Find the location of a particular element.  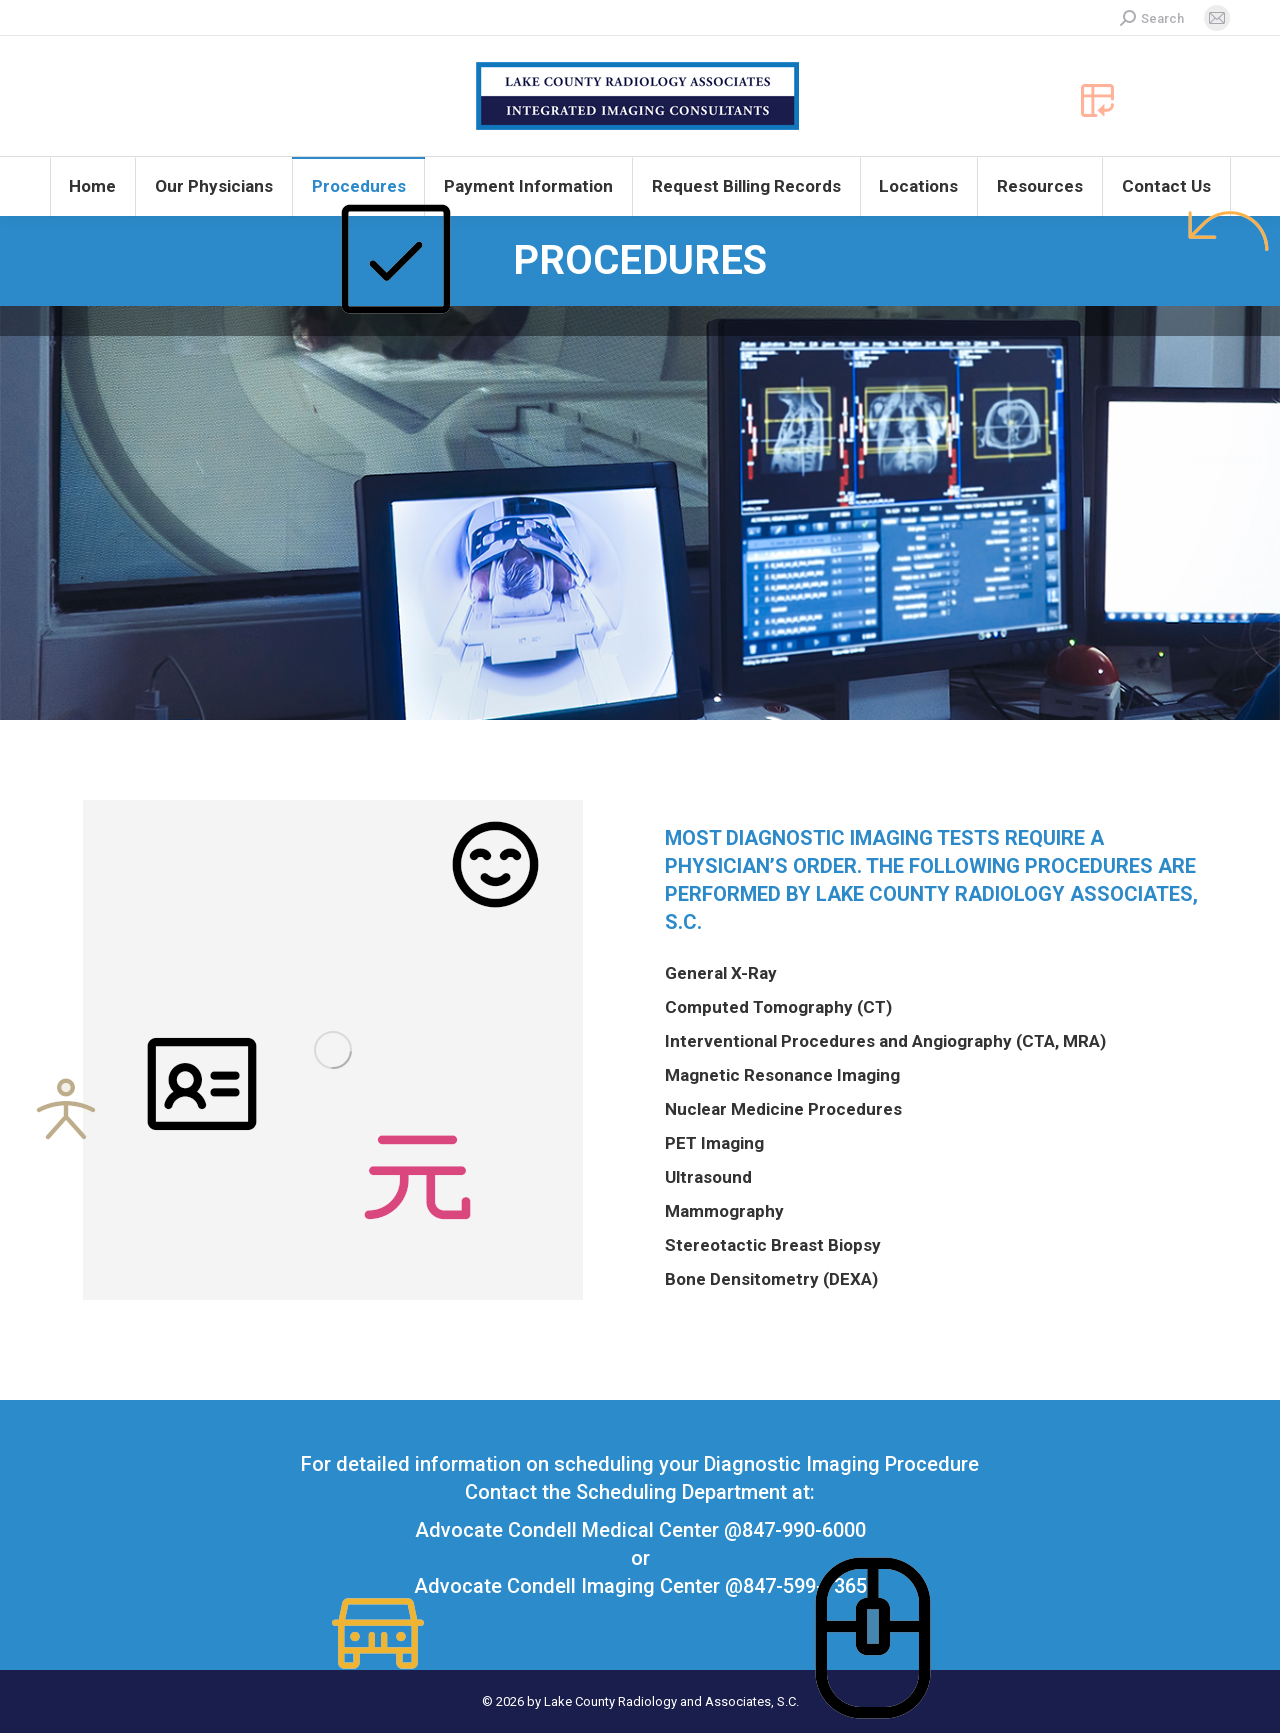

mark a task as complete is located at coordinates (396, 259).